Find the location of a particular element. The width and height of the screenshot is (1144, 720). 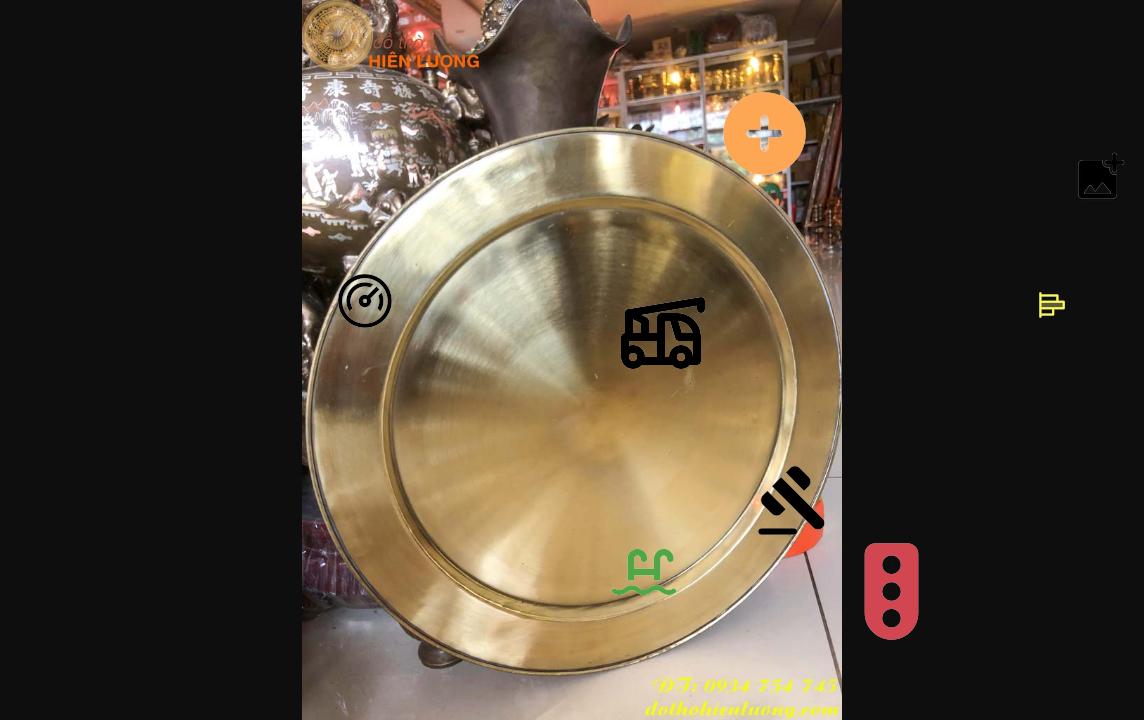

access legal or terms of service information is located at coordinates (794, 499).